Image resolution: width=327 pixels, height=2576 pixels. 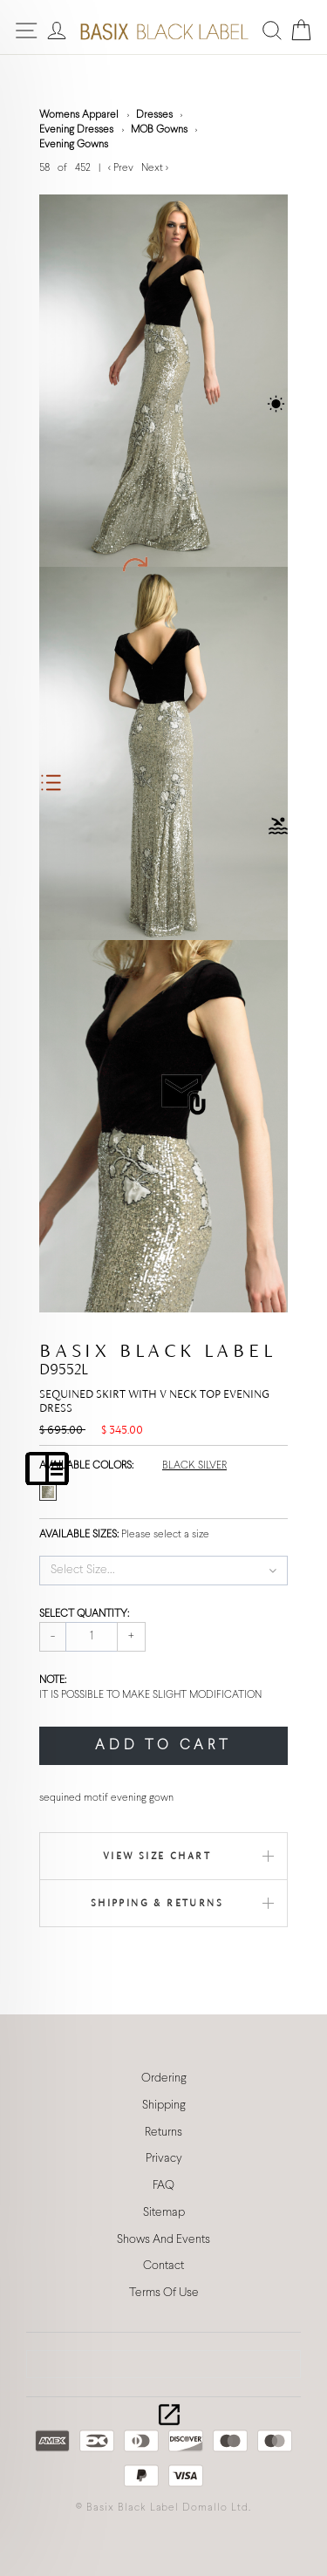 What do you see at coordinates (169, 2415) in the screenshot?
I see `open link in a new window or tab` at bounding box center [169, 2415].